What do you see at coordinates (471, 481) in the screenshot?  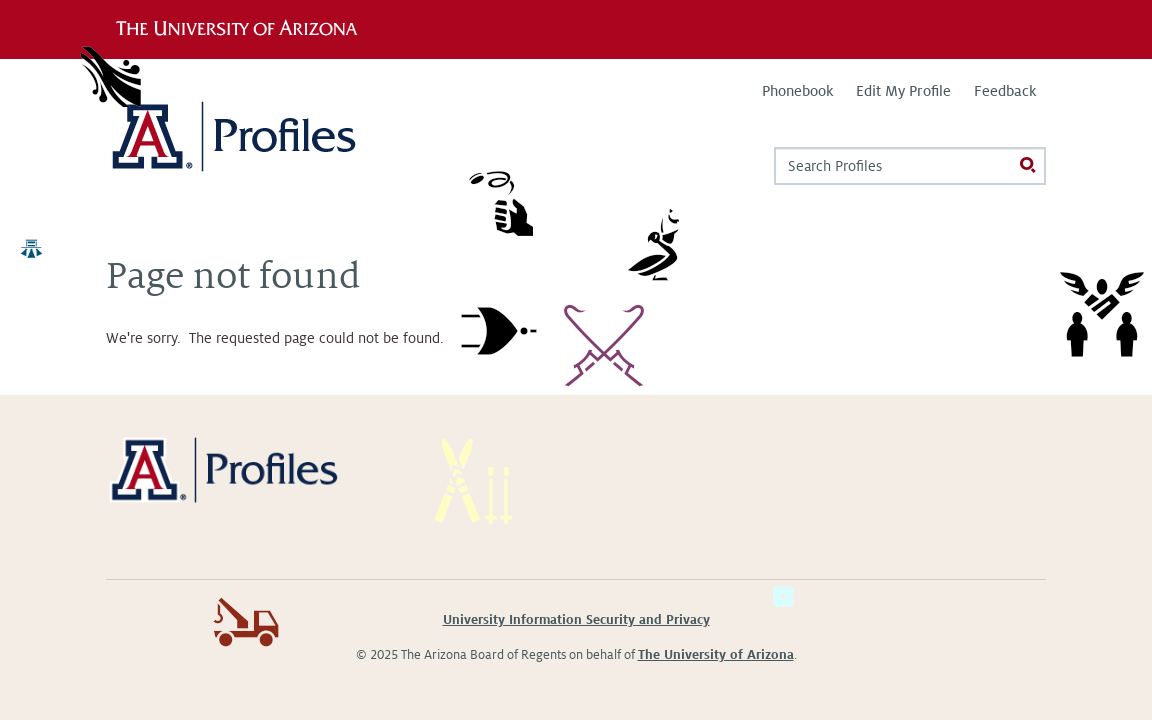 I see `browse skiing or winter sports activities` at bounding box center [471, 481].